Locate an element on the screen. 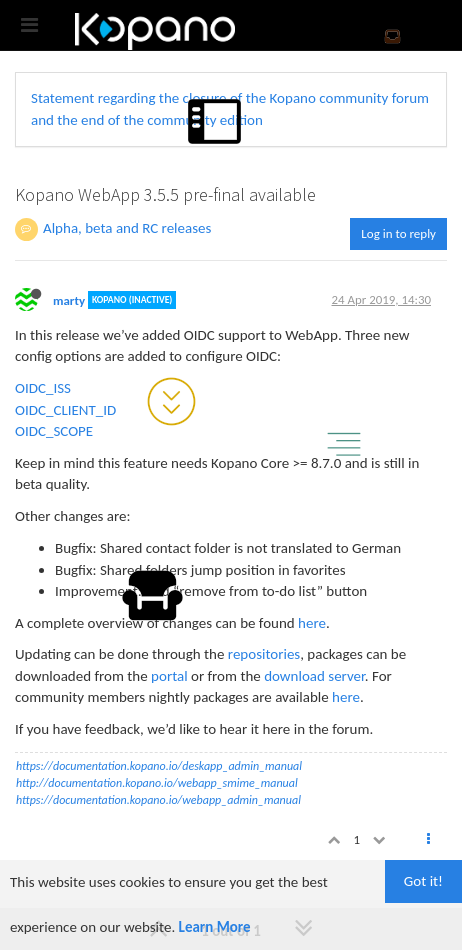 The width and height of the screenshot is (462, 950). view your inbox is located at coordinates (392, 36).